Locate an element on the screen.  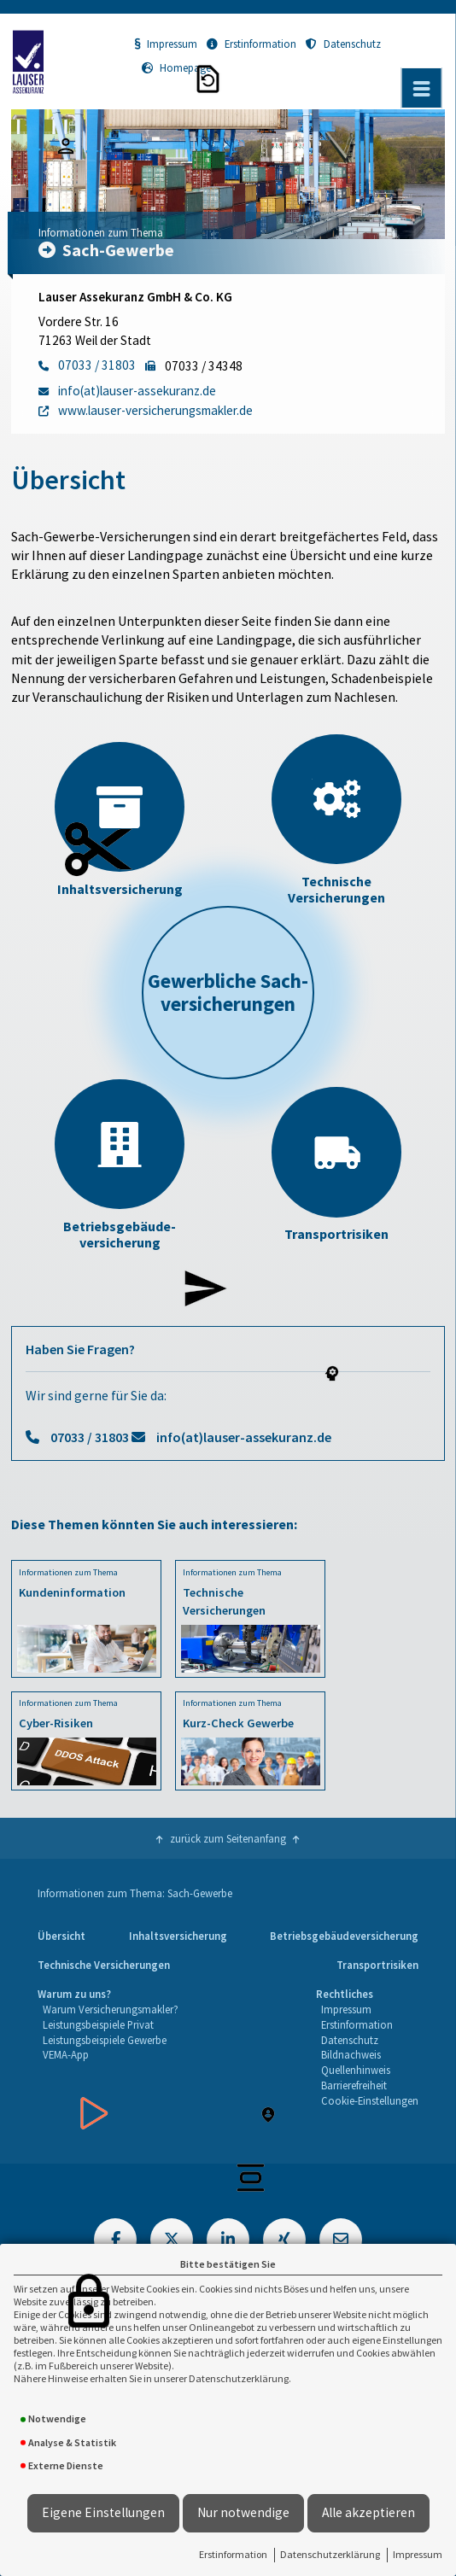
play media or video content is located at coordinates (91, 2113).